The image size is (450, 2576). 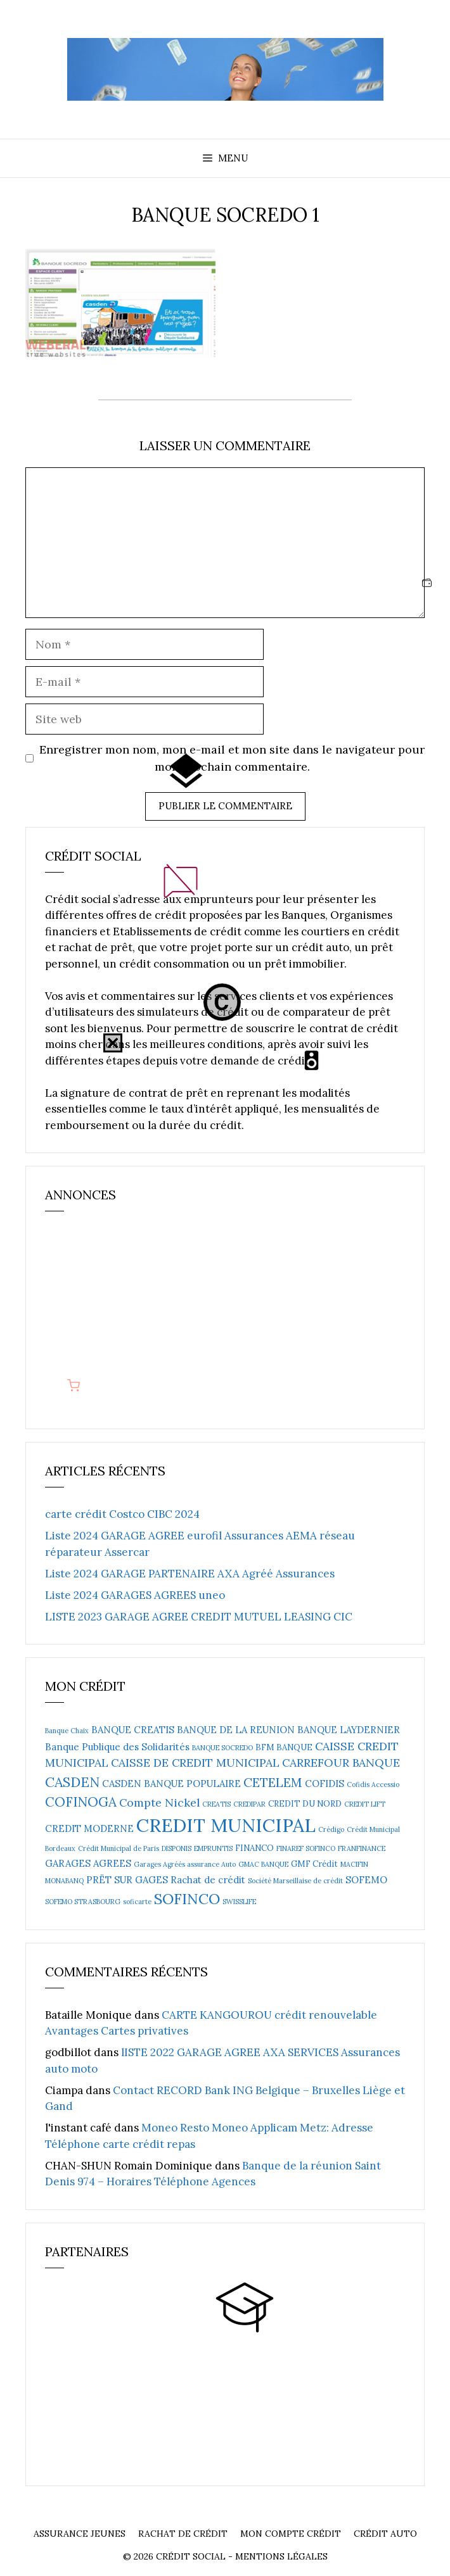 I want to click on access education or learning resources, so click(x=245, y=2306).